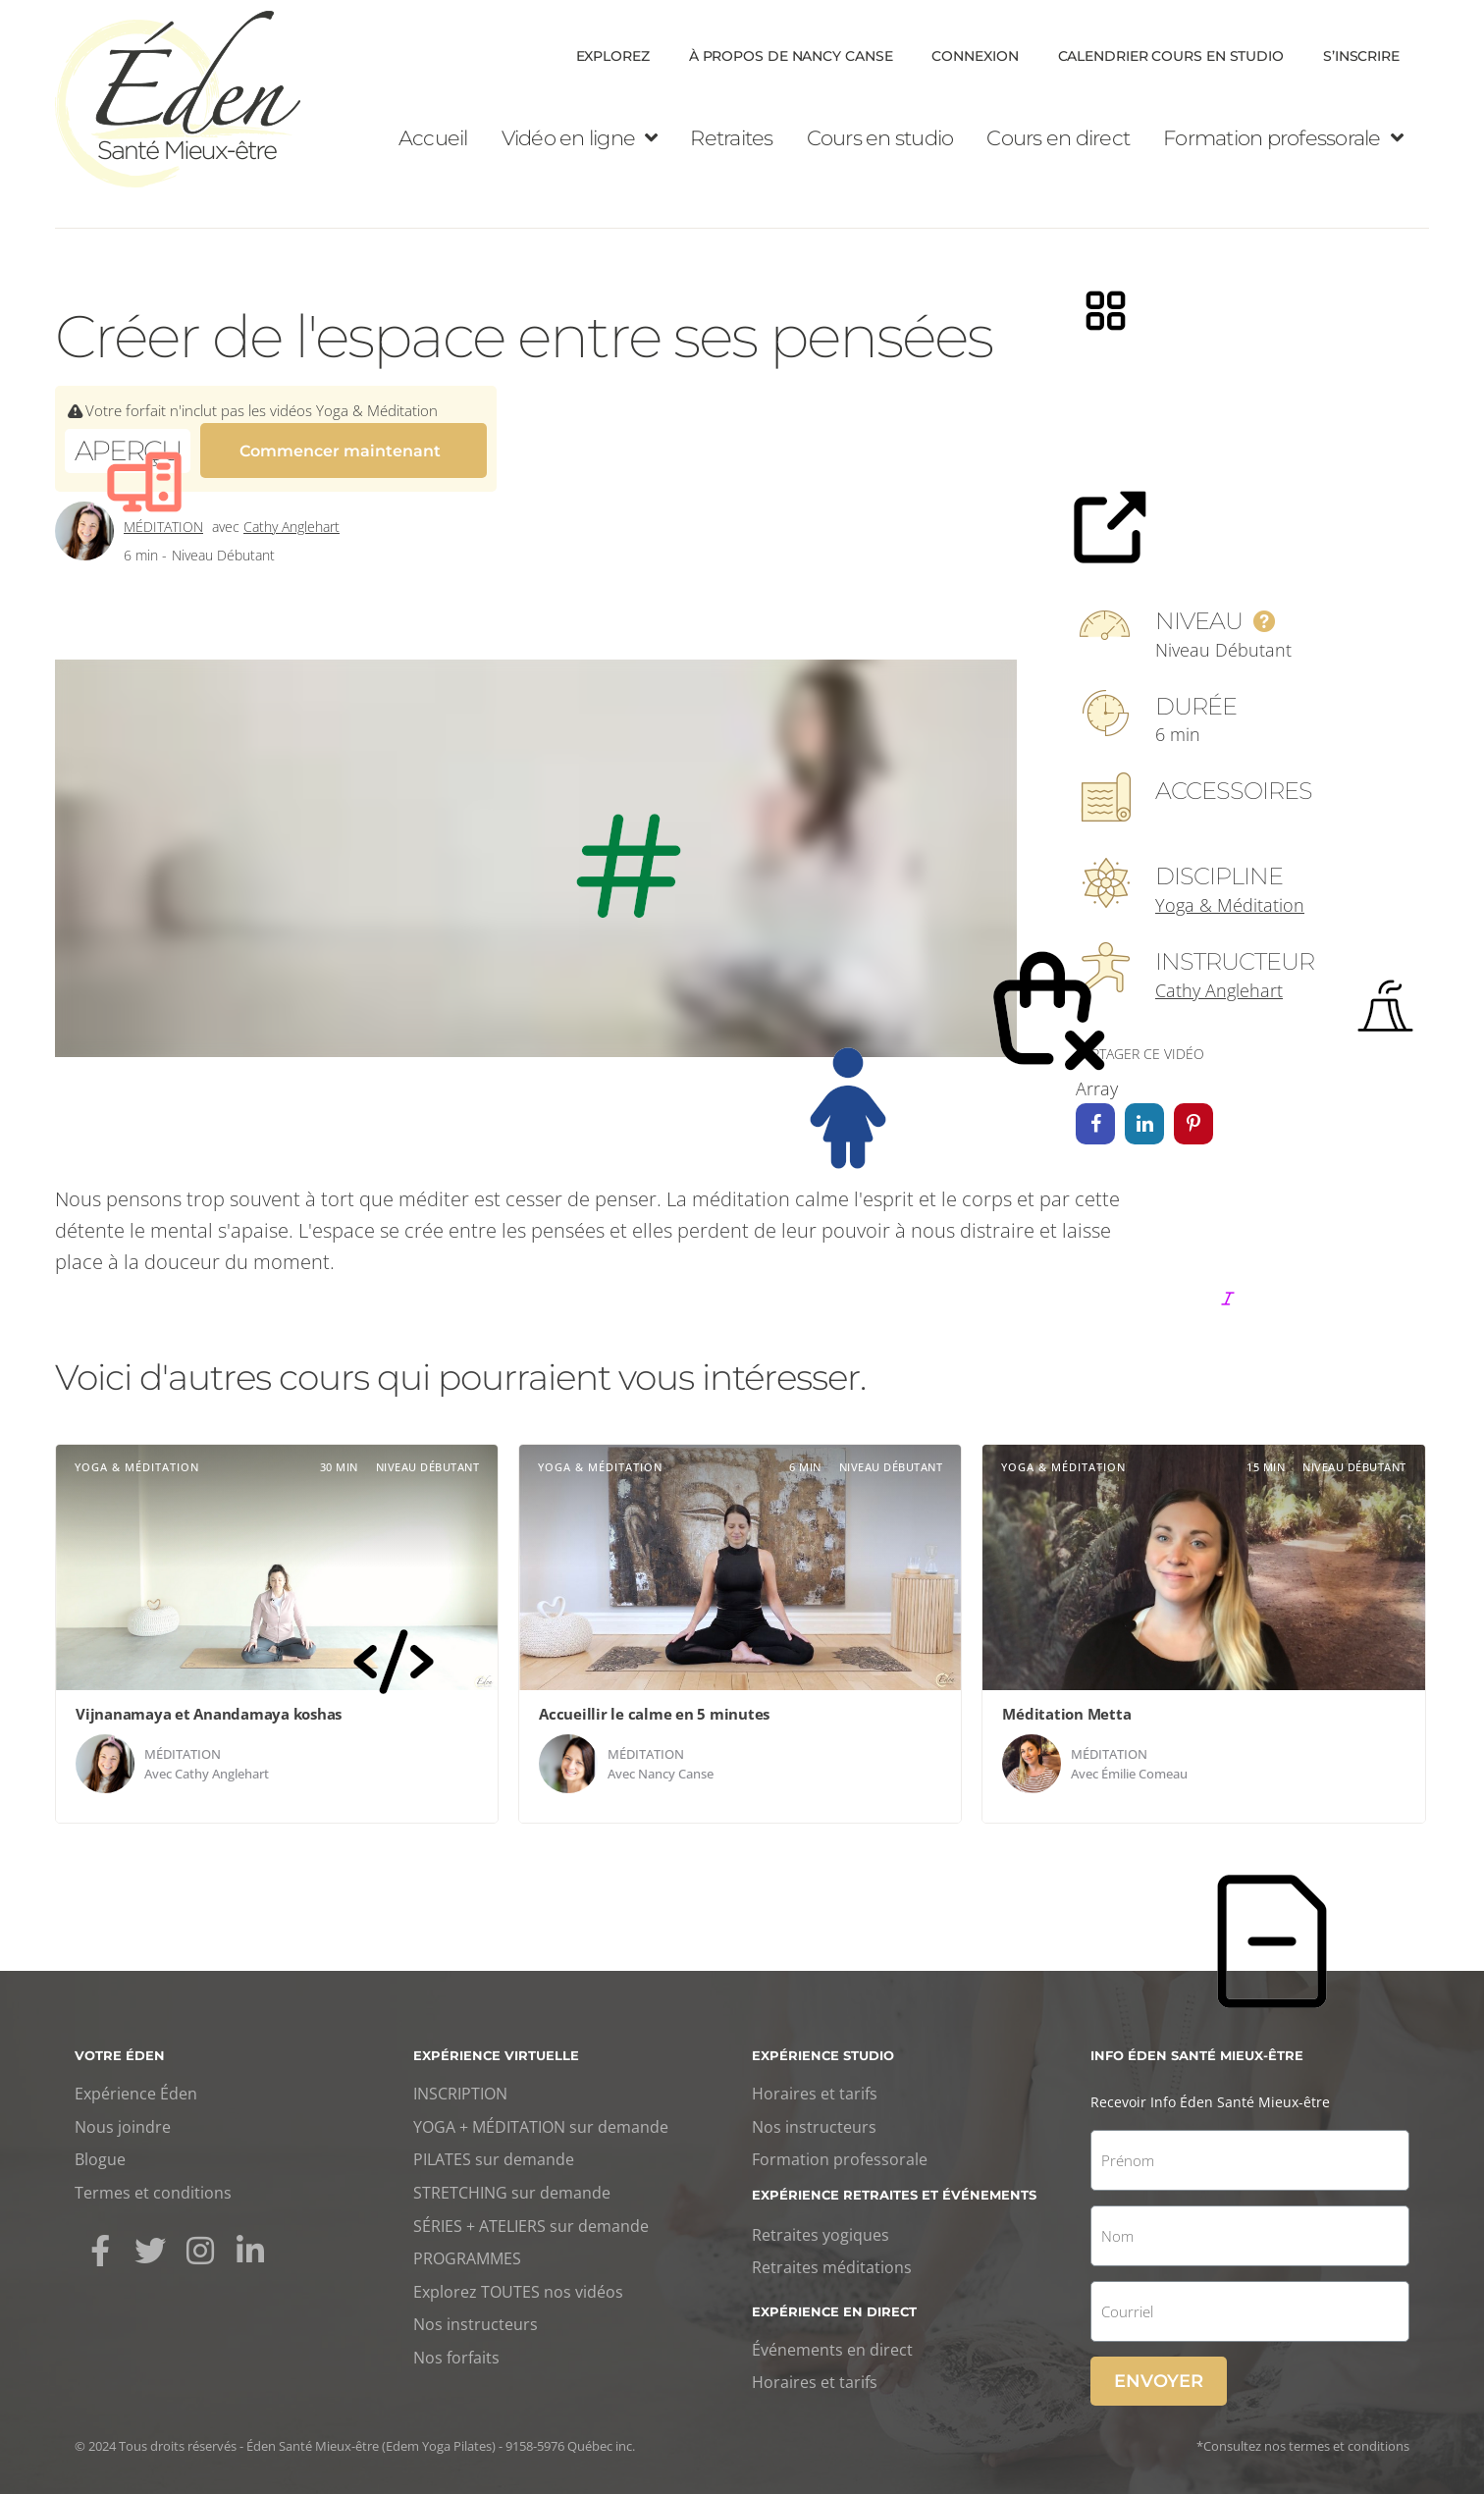  What do you see at coordinates (1042, 1008) in the screenshot?
I see `remove item from shopping bag` at bounding box center [1042, 1008].